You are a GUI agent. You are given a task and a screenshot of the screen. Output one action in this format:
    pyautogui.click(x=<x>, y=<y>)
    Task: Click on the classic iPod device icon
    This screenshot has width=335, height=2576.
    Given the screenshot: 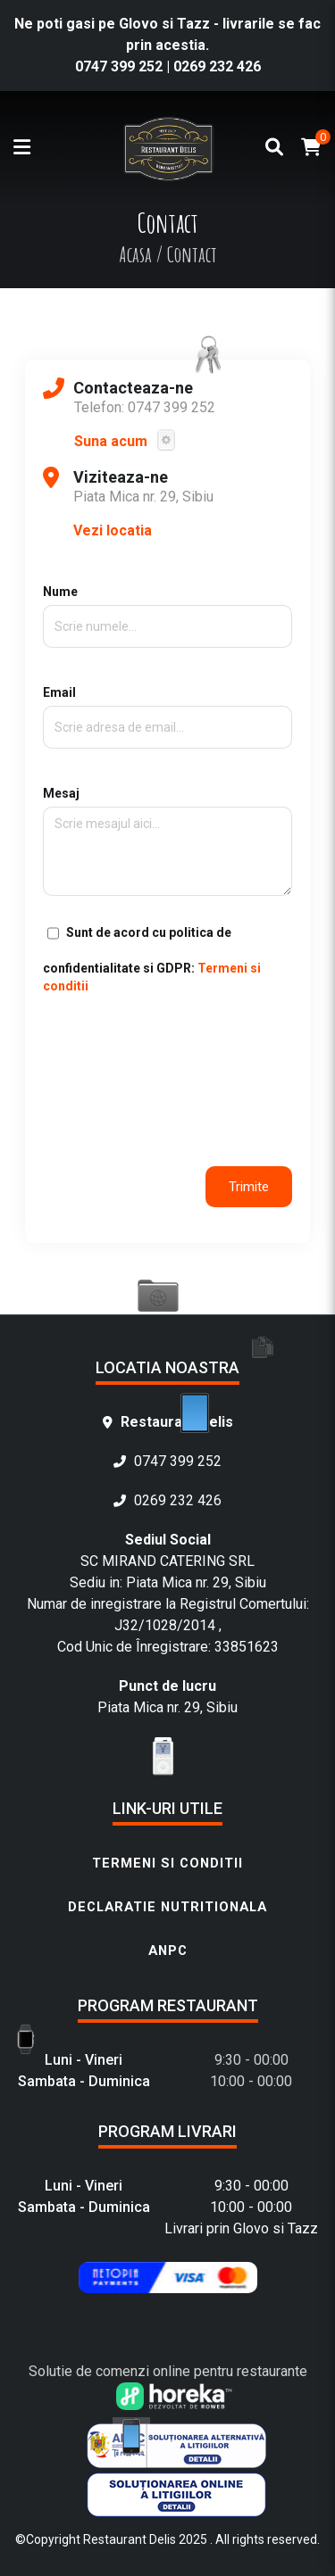 What is the action you would take?
    pyautogui.click(x=163, y=1758)
    